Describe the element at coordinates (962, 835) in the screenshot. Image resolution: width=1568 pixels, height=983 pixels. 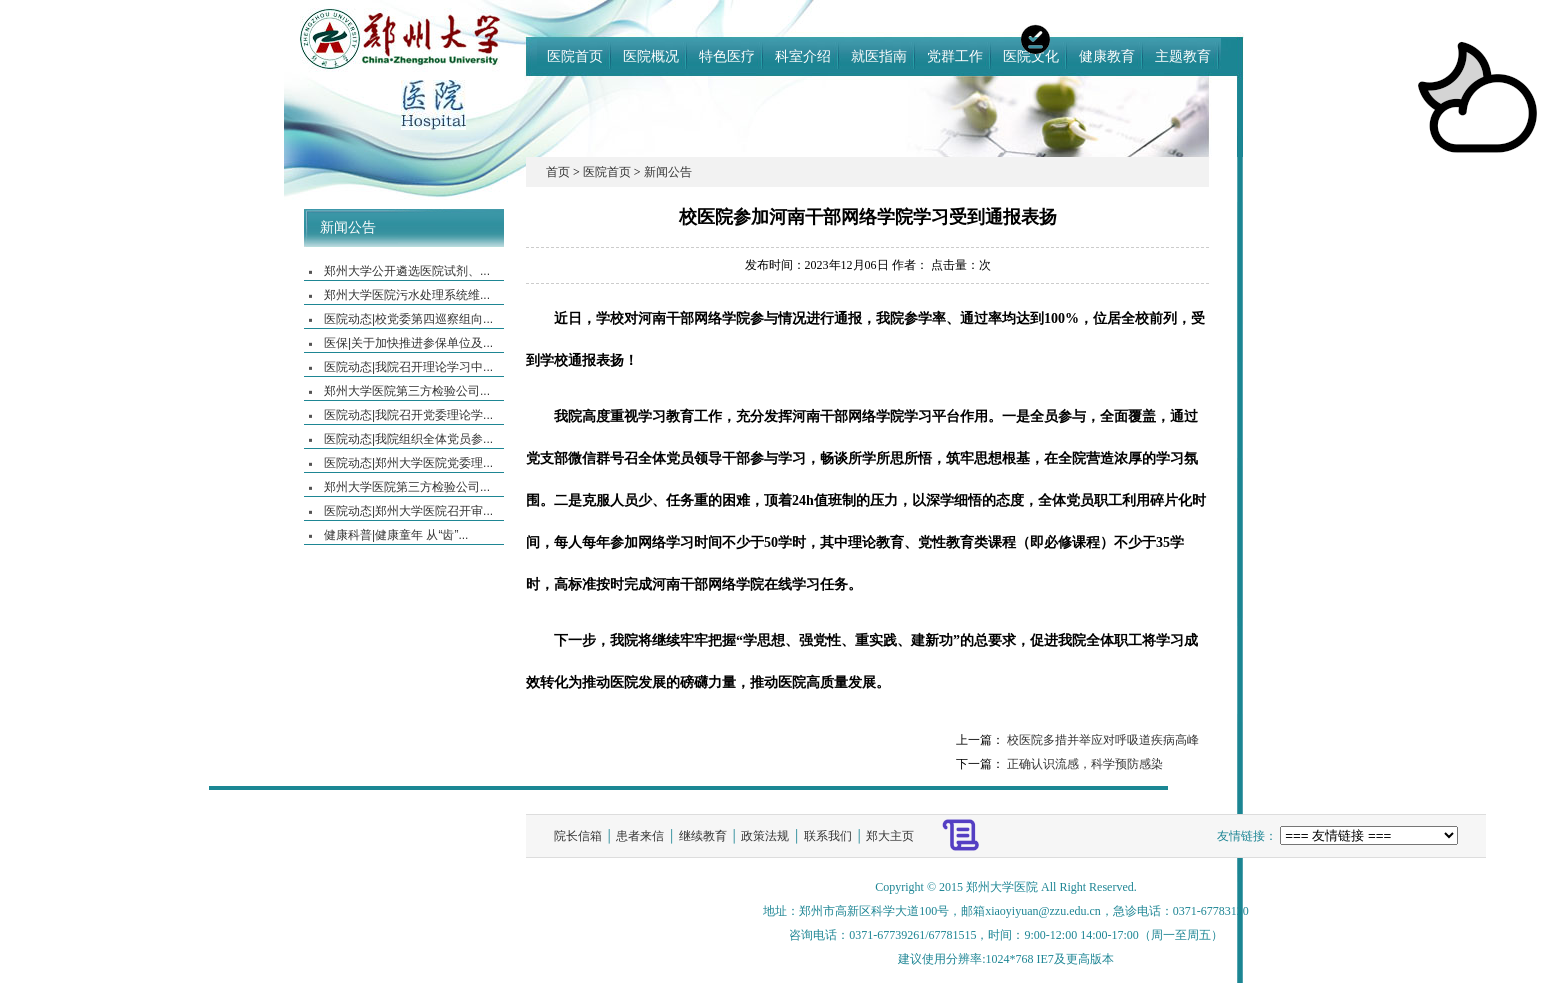
I see `view terms and conditions or legal documents` at that location.